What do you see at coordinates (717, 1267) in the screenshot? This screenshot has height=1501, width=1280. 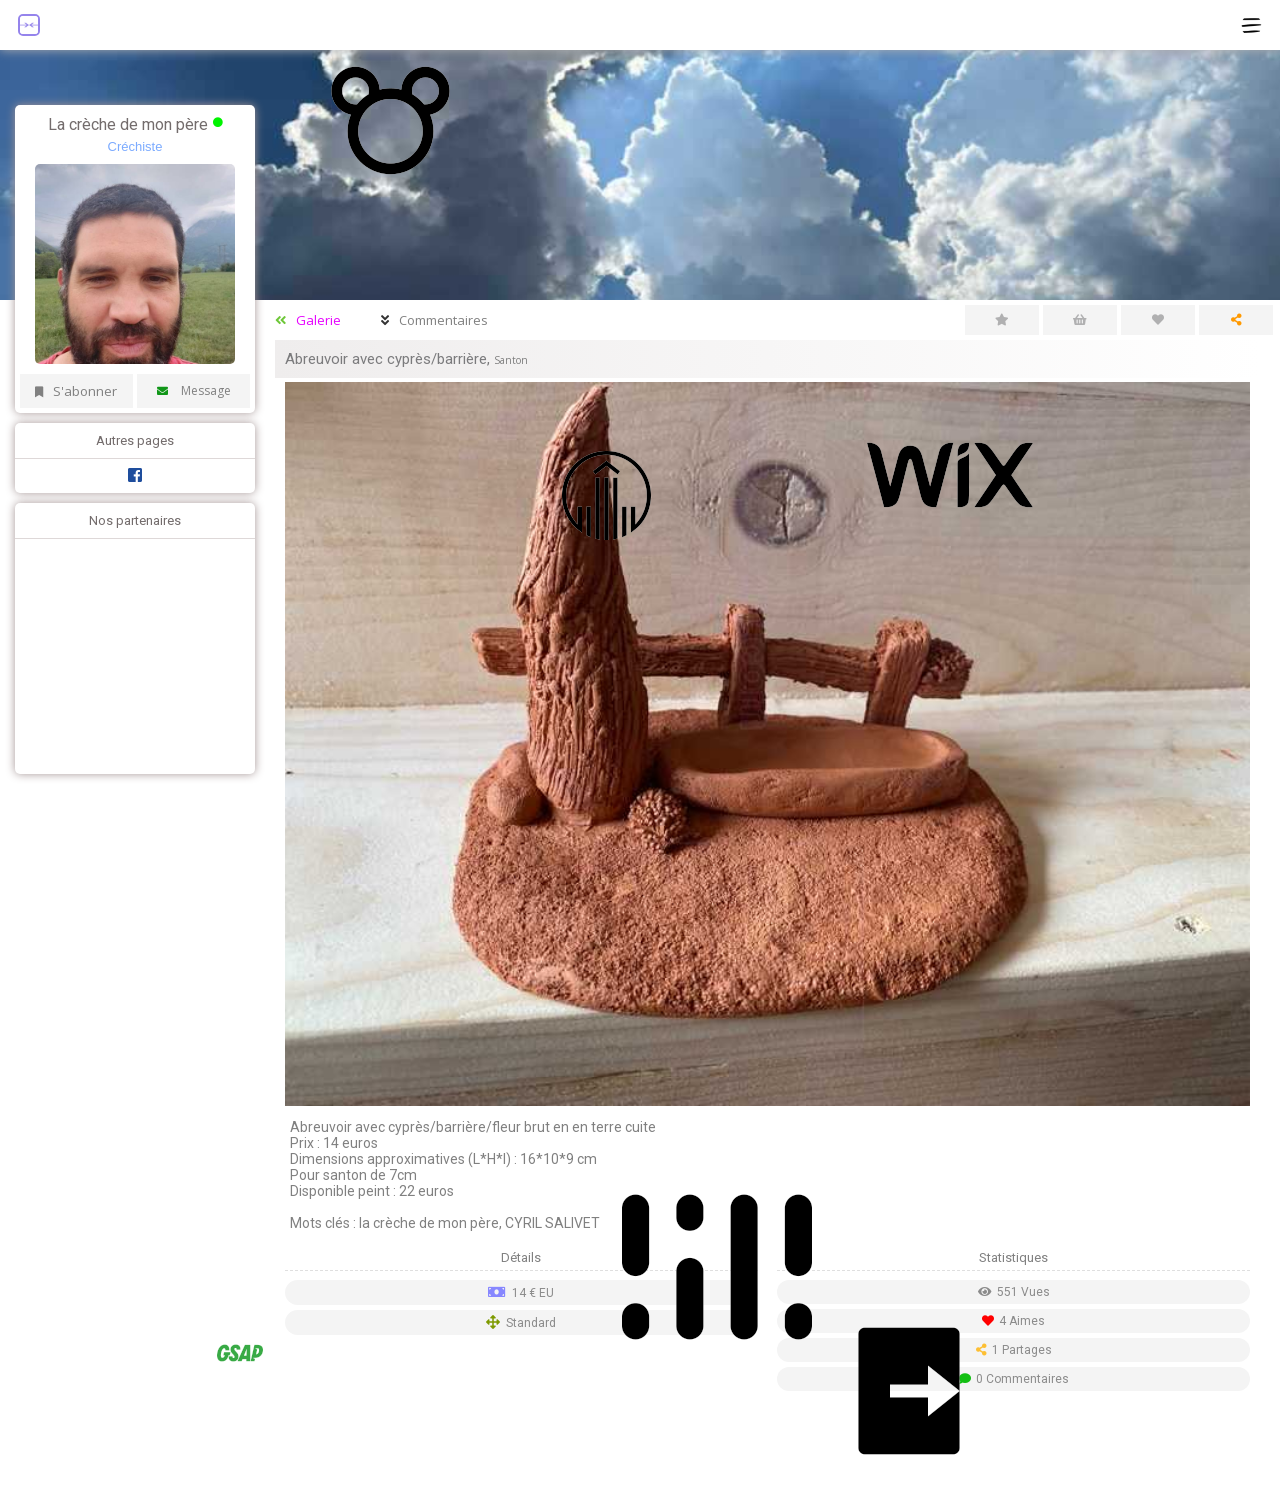 I see `scrollreveal javascript library logo` at bounding box center [717, 1267].